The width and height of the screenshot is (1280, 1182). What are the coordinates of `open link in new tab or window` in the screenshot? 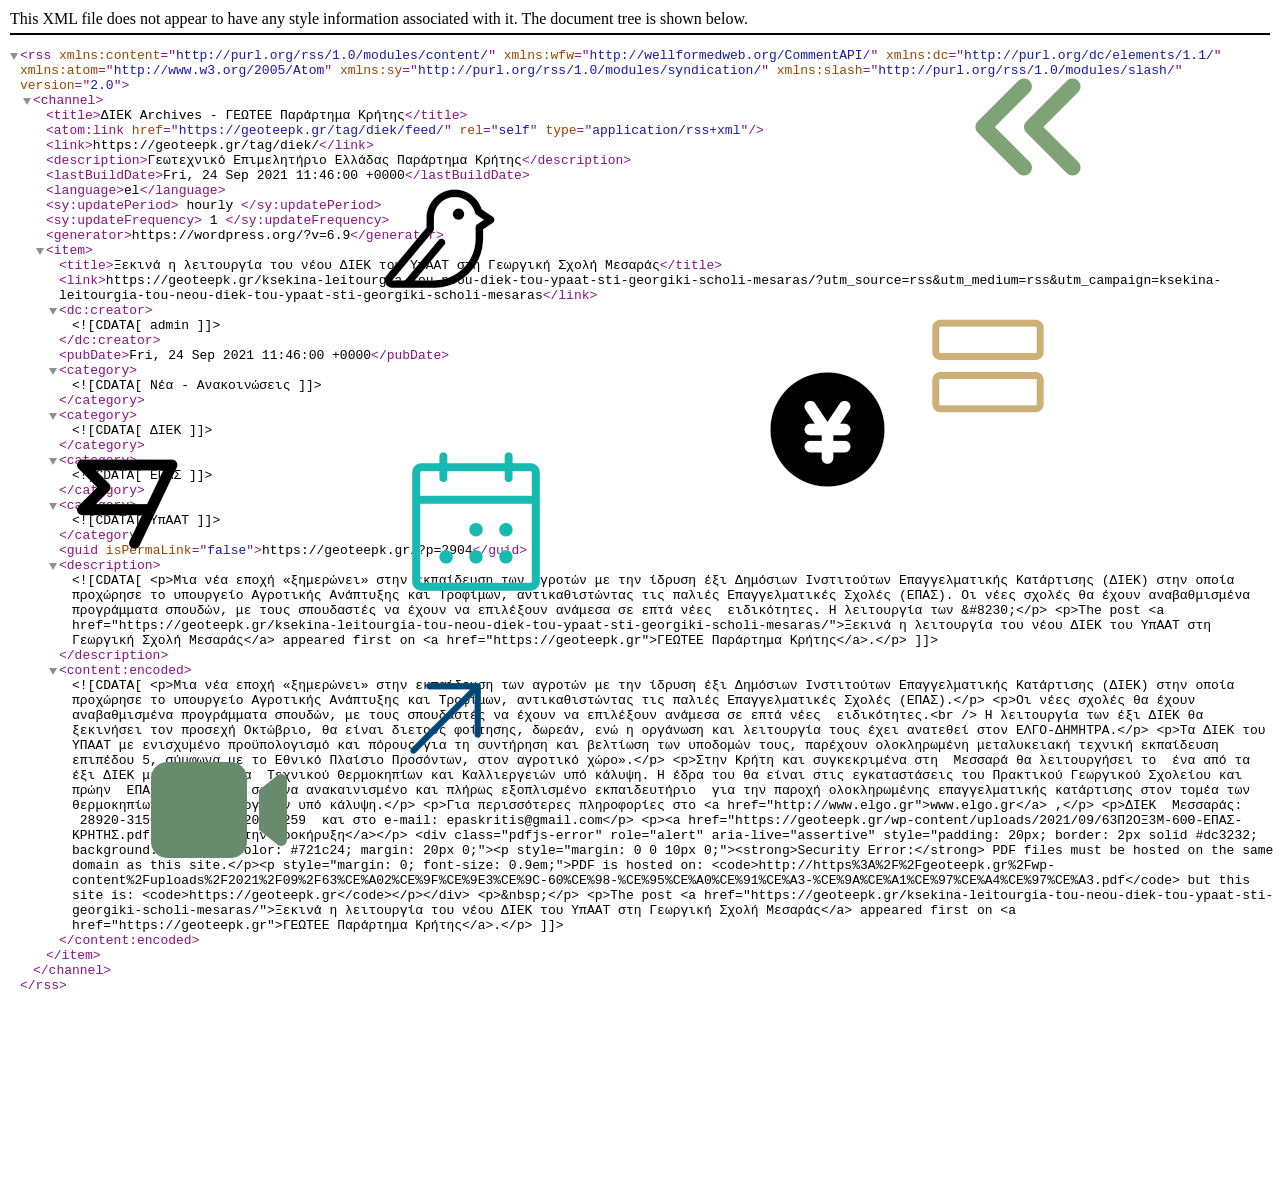 It's located at (445, 718).